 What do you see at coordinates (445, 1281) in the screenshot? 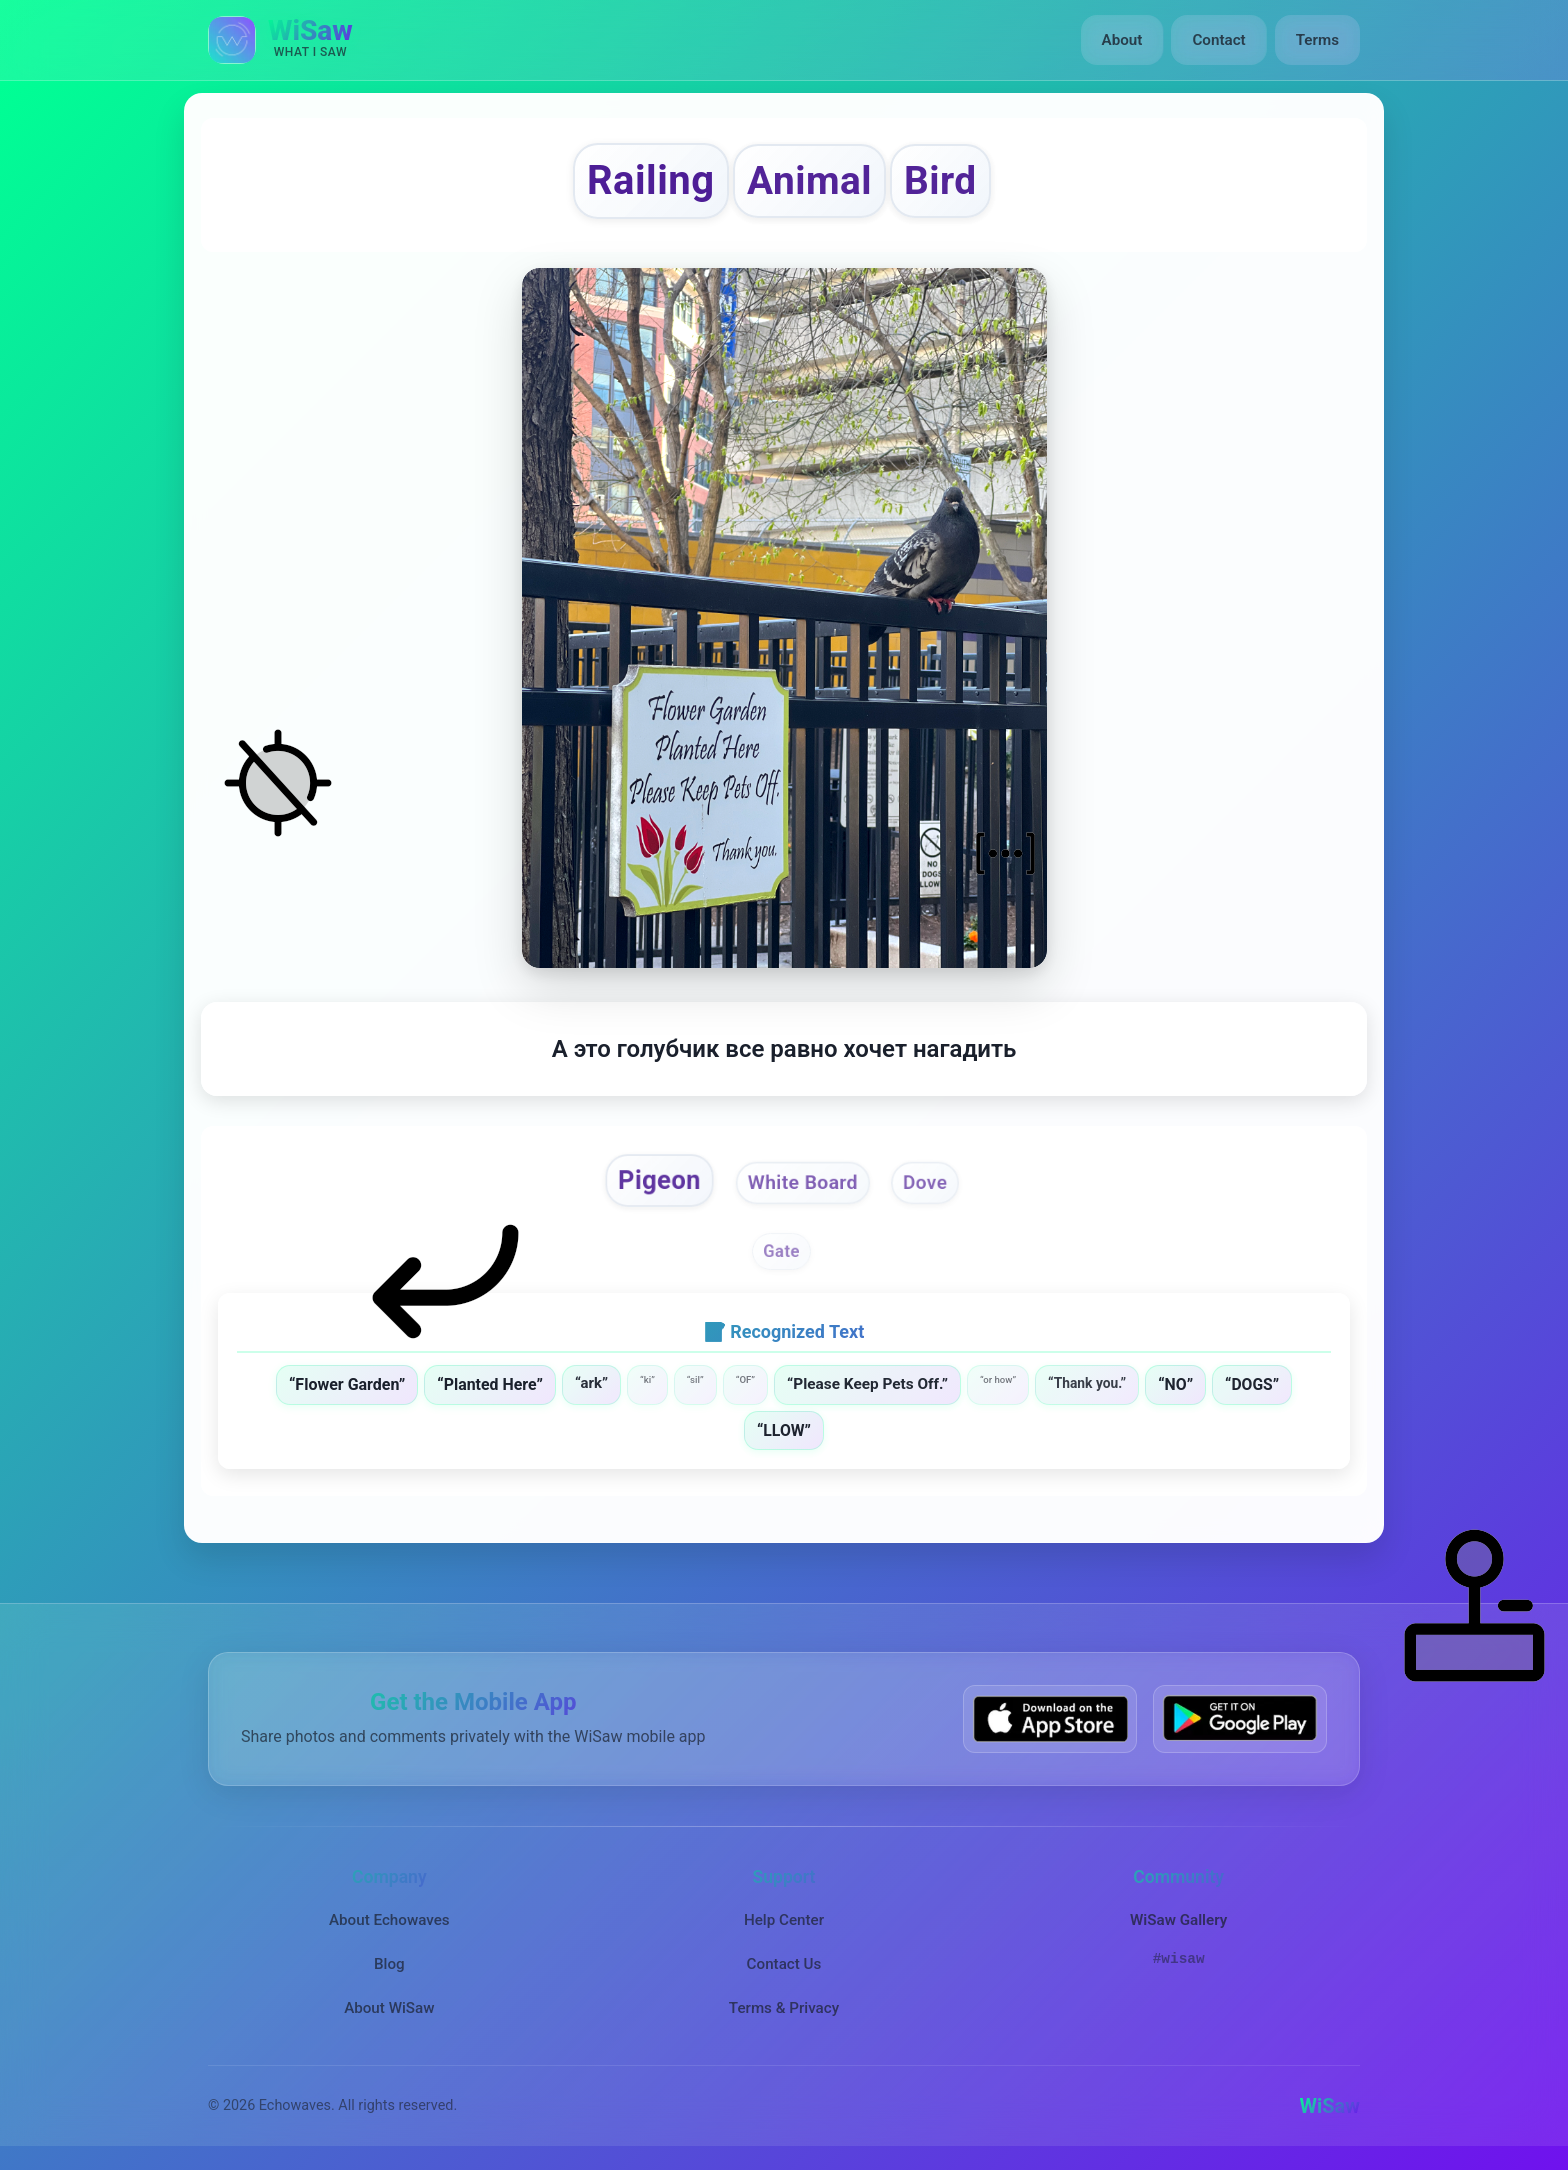
I see `reply to a message` at bounding box center [445, 1281].